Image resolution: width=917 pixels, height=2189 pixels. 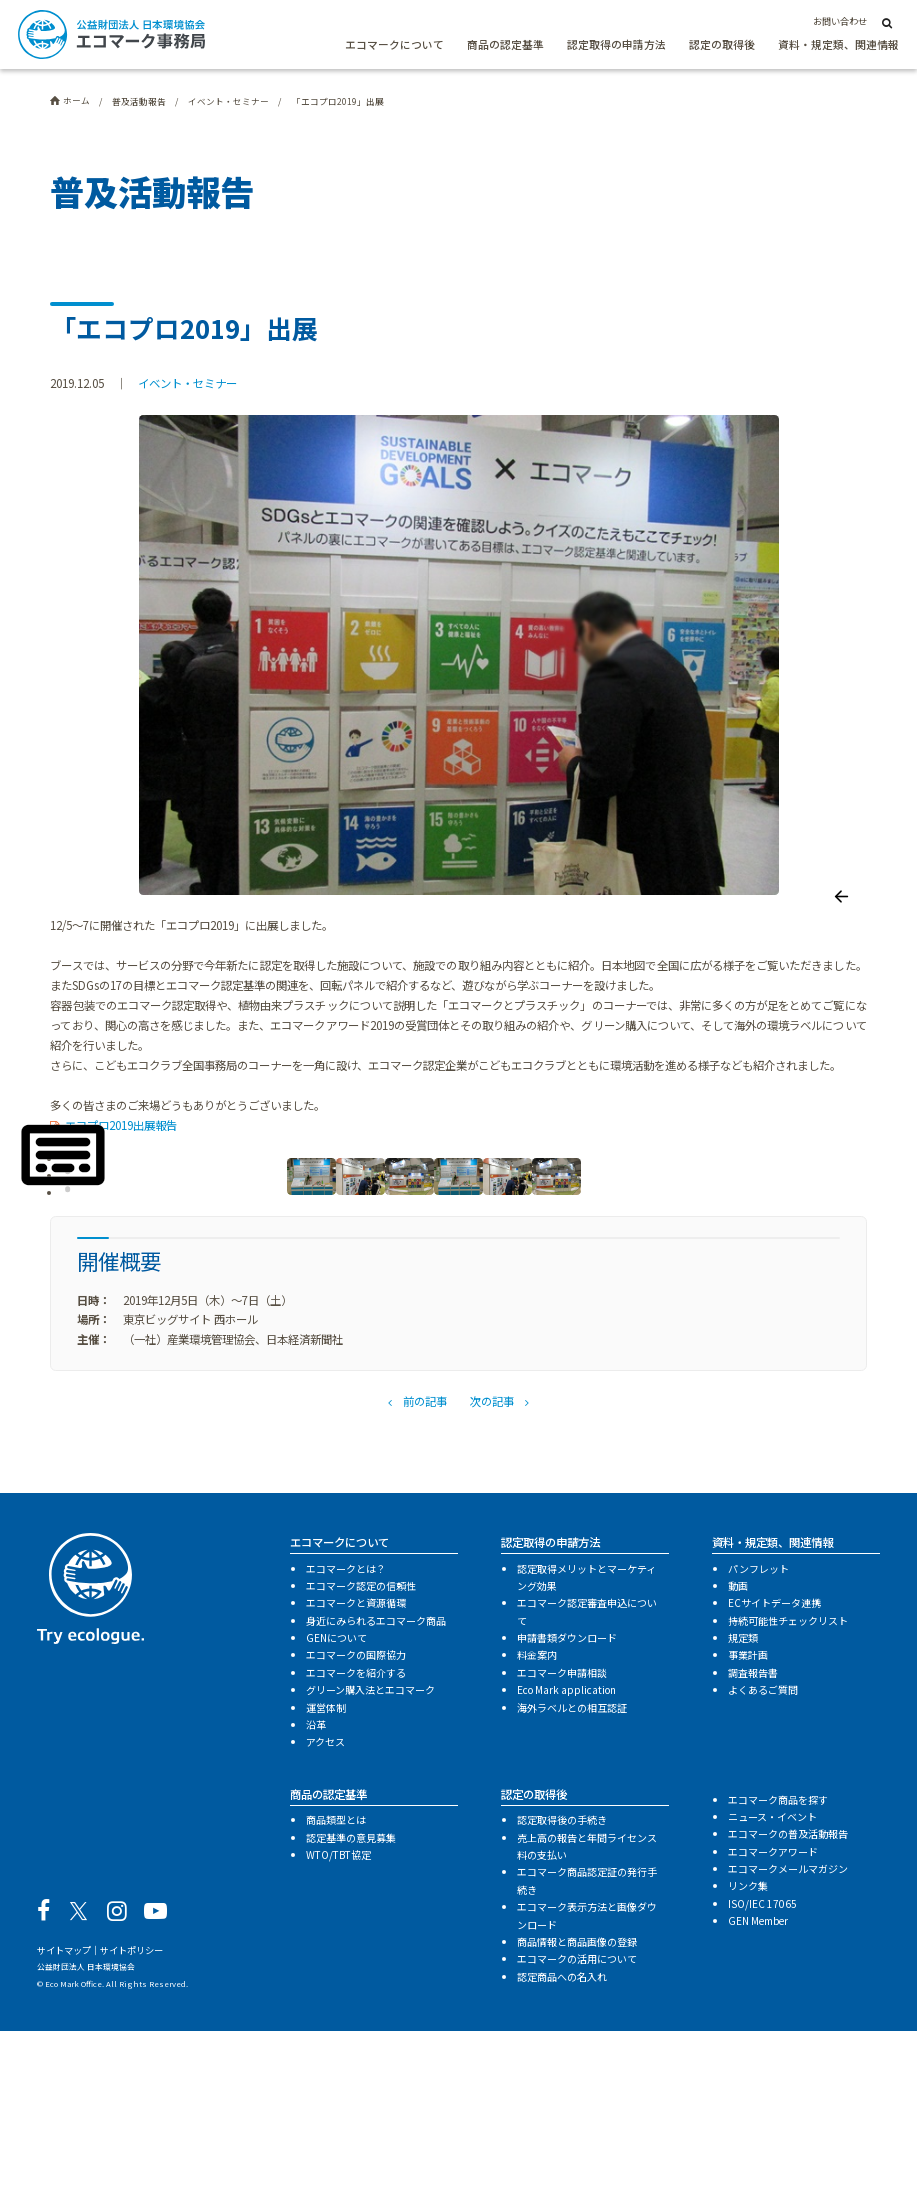 What do you see at coordinates (63, 1155) in the screenshot?
I see `open the on-screen keyboard` at bounding box center [63, 1155].